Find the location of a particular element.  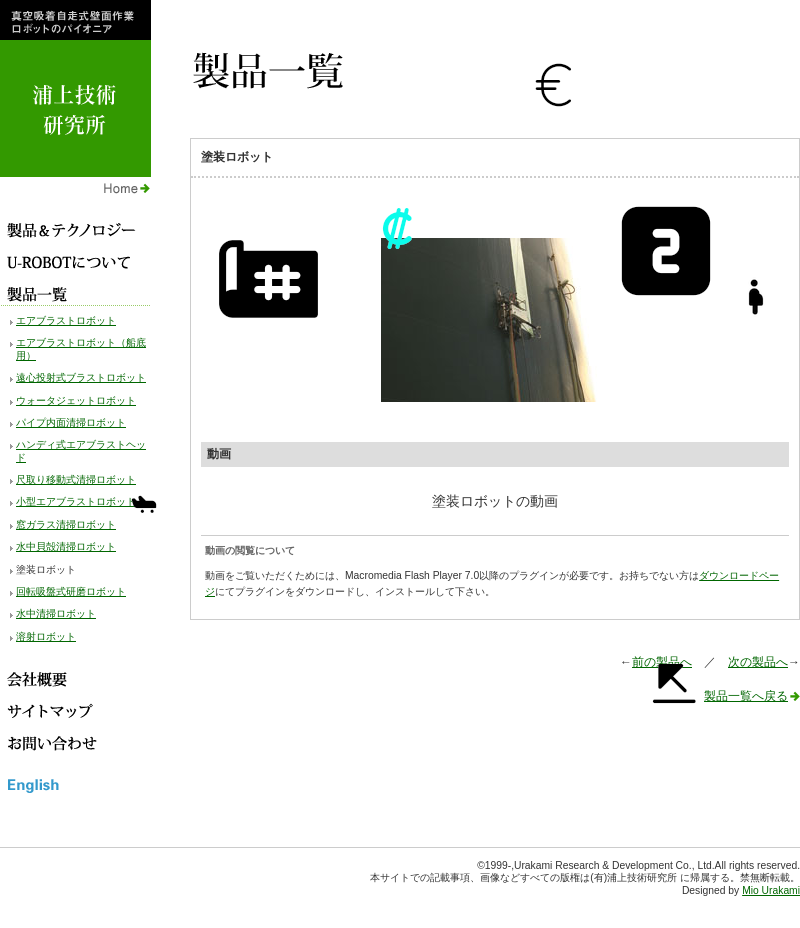

navigate to the top-left or beginning of content is located at coordinates (672, 683).